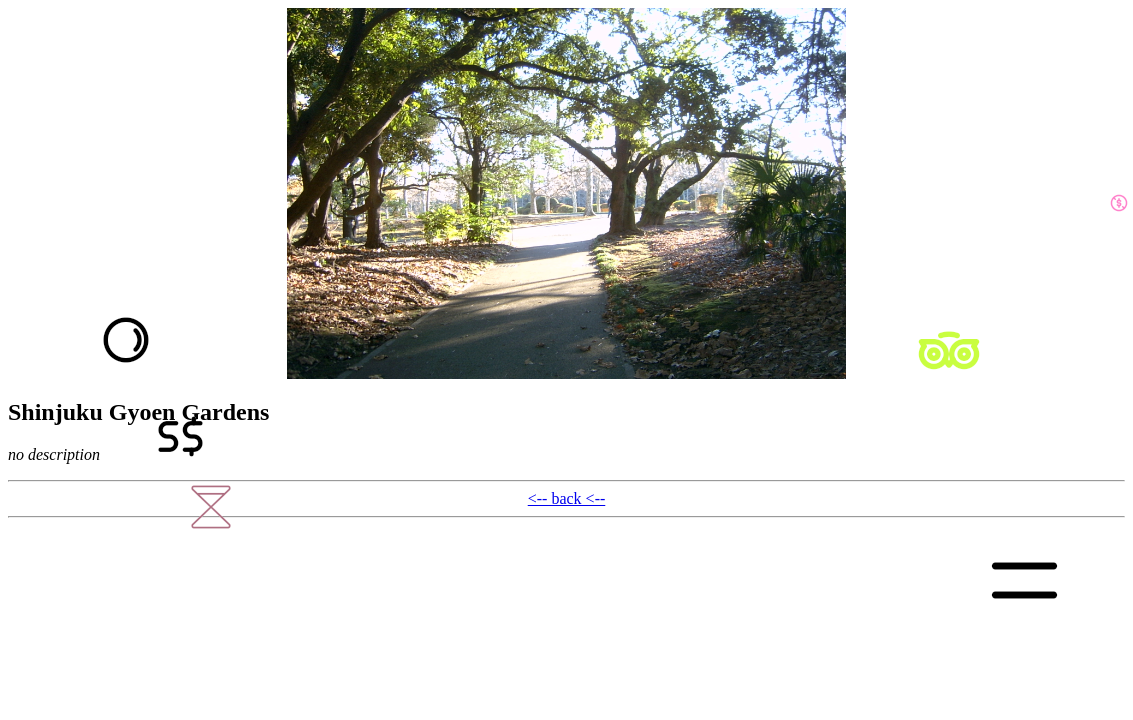 Image resolution: width=1133 pixels, height=720 pixels. Describe the element at coordinates (1024, 580) in the screenshot. I see `open navigation menu` at that location.